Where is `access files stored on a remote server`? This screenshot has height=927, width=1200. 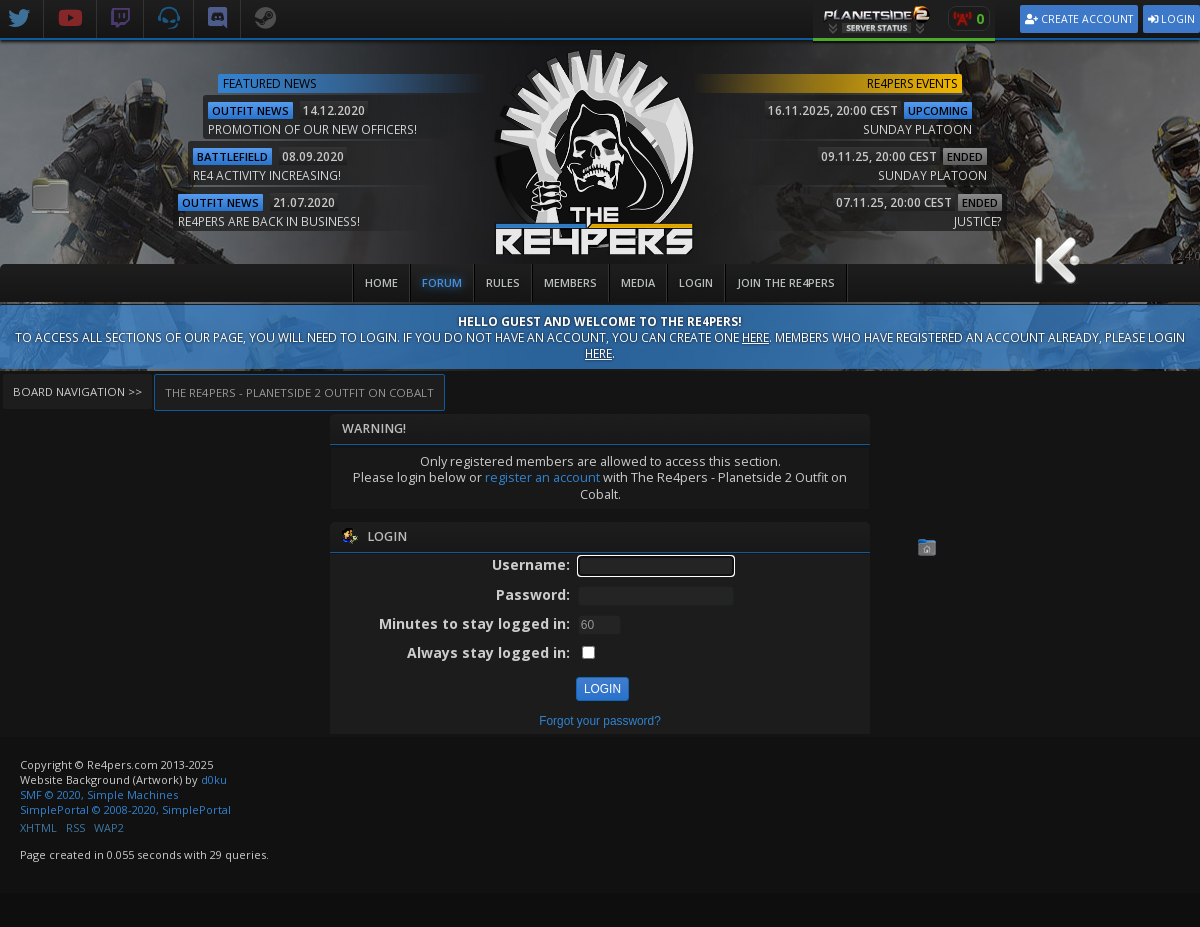 access files stored on a remote server is located at coordinates (50, 195).